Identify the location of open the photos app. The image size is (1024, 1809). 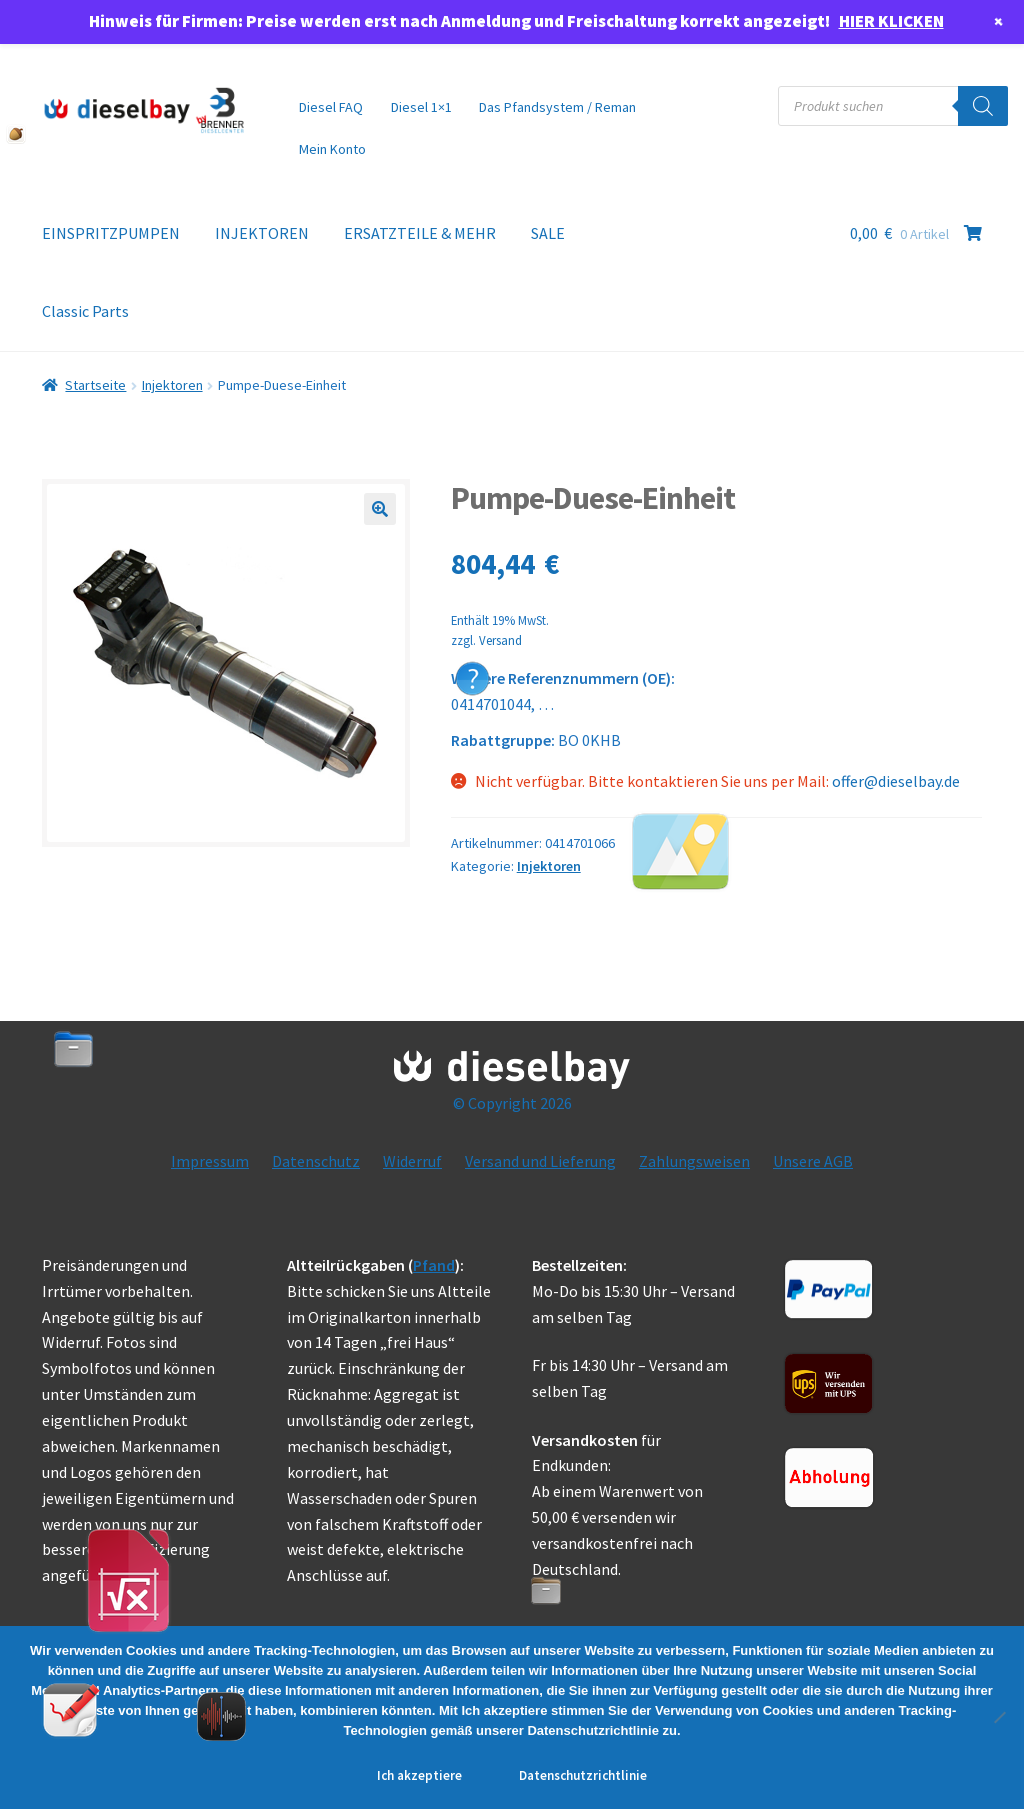
(680, 851).